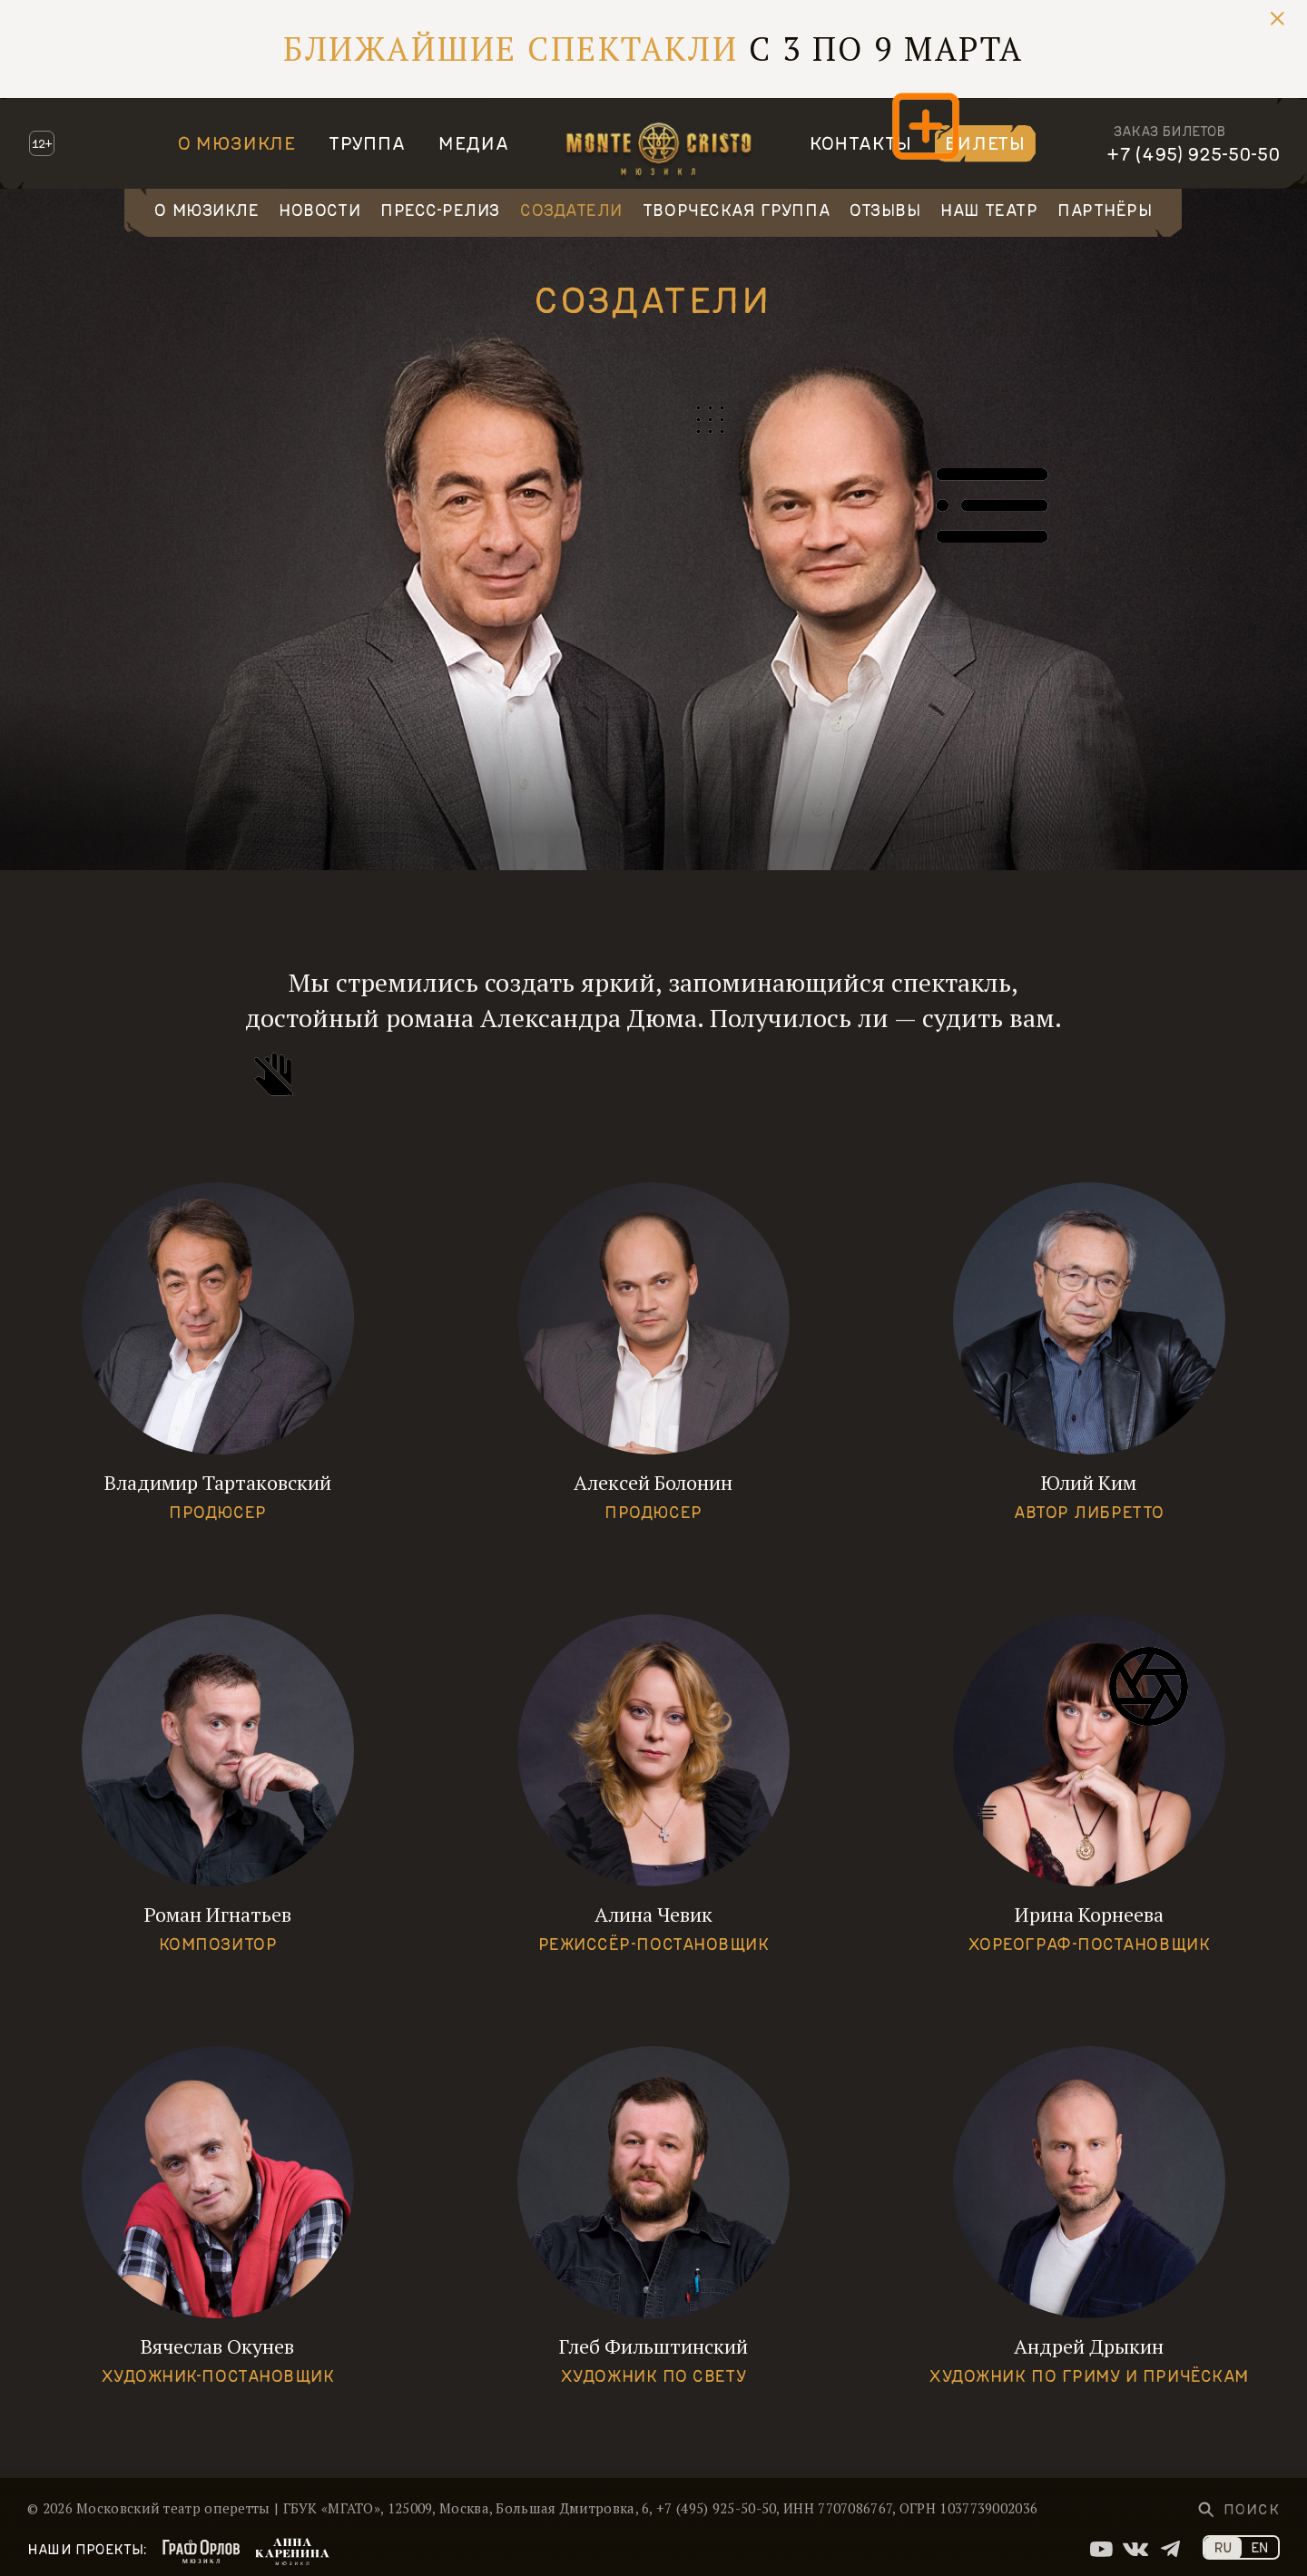 Image resolution: width=1307 pixels, height=2576 pixels. What do you see at coordinates (992, 505) in the screenshot?
I see `open navigation menu` at bounding box center [992, 505].